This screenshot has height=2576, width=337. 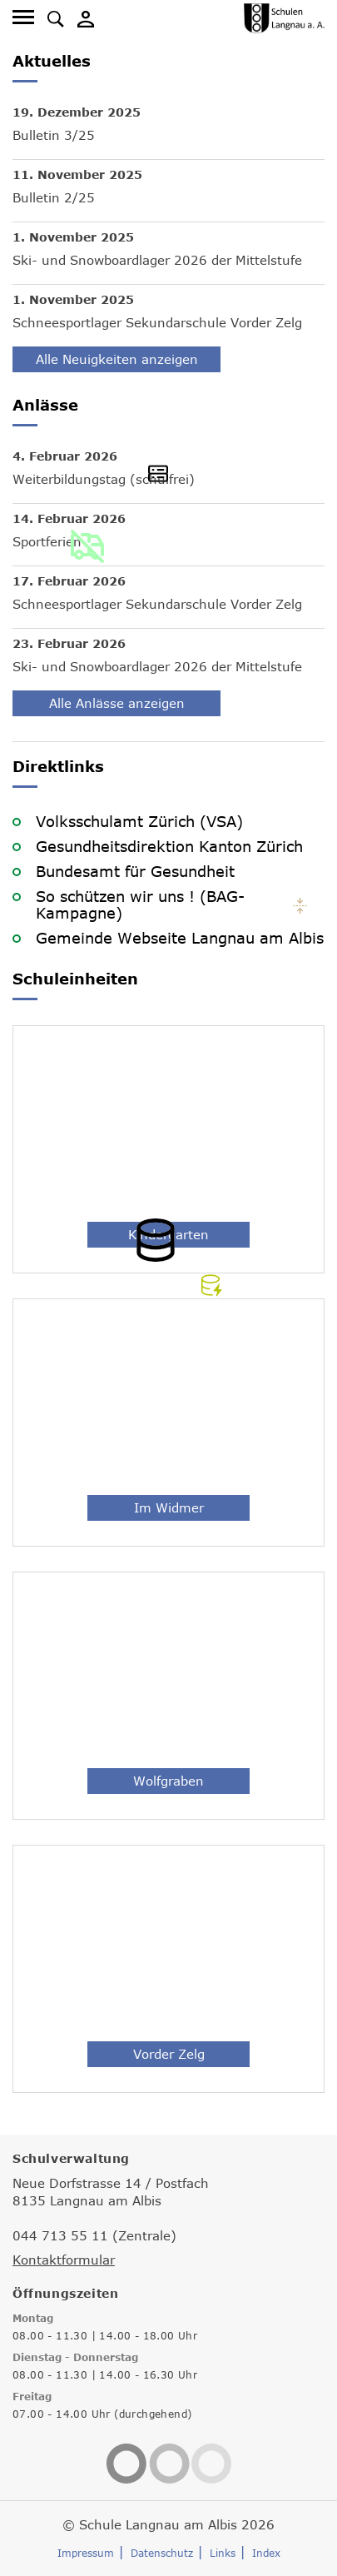 What do you see at coordinates (211, 1285) in the screenshot?
I see `access cached data or storage` at bounding box center [211, 1285].